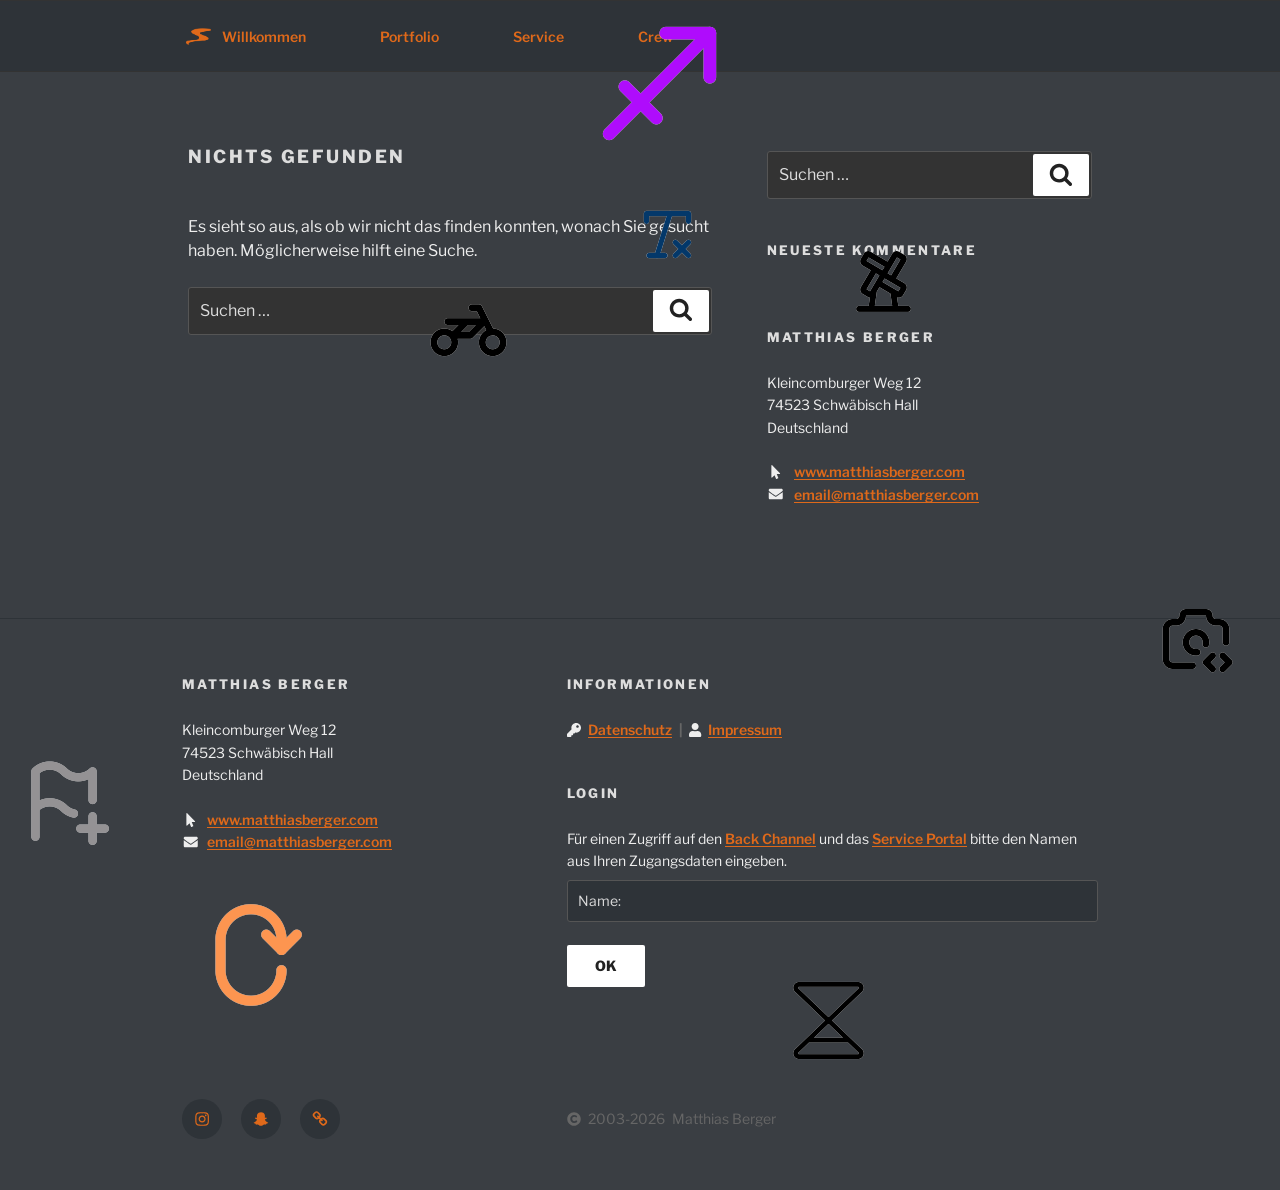  What do you see at coordinates (883, 282) in the screenshot?
I see `access wind energy or renewable power settings` at bounding box center [883, 282].